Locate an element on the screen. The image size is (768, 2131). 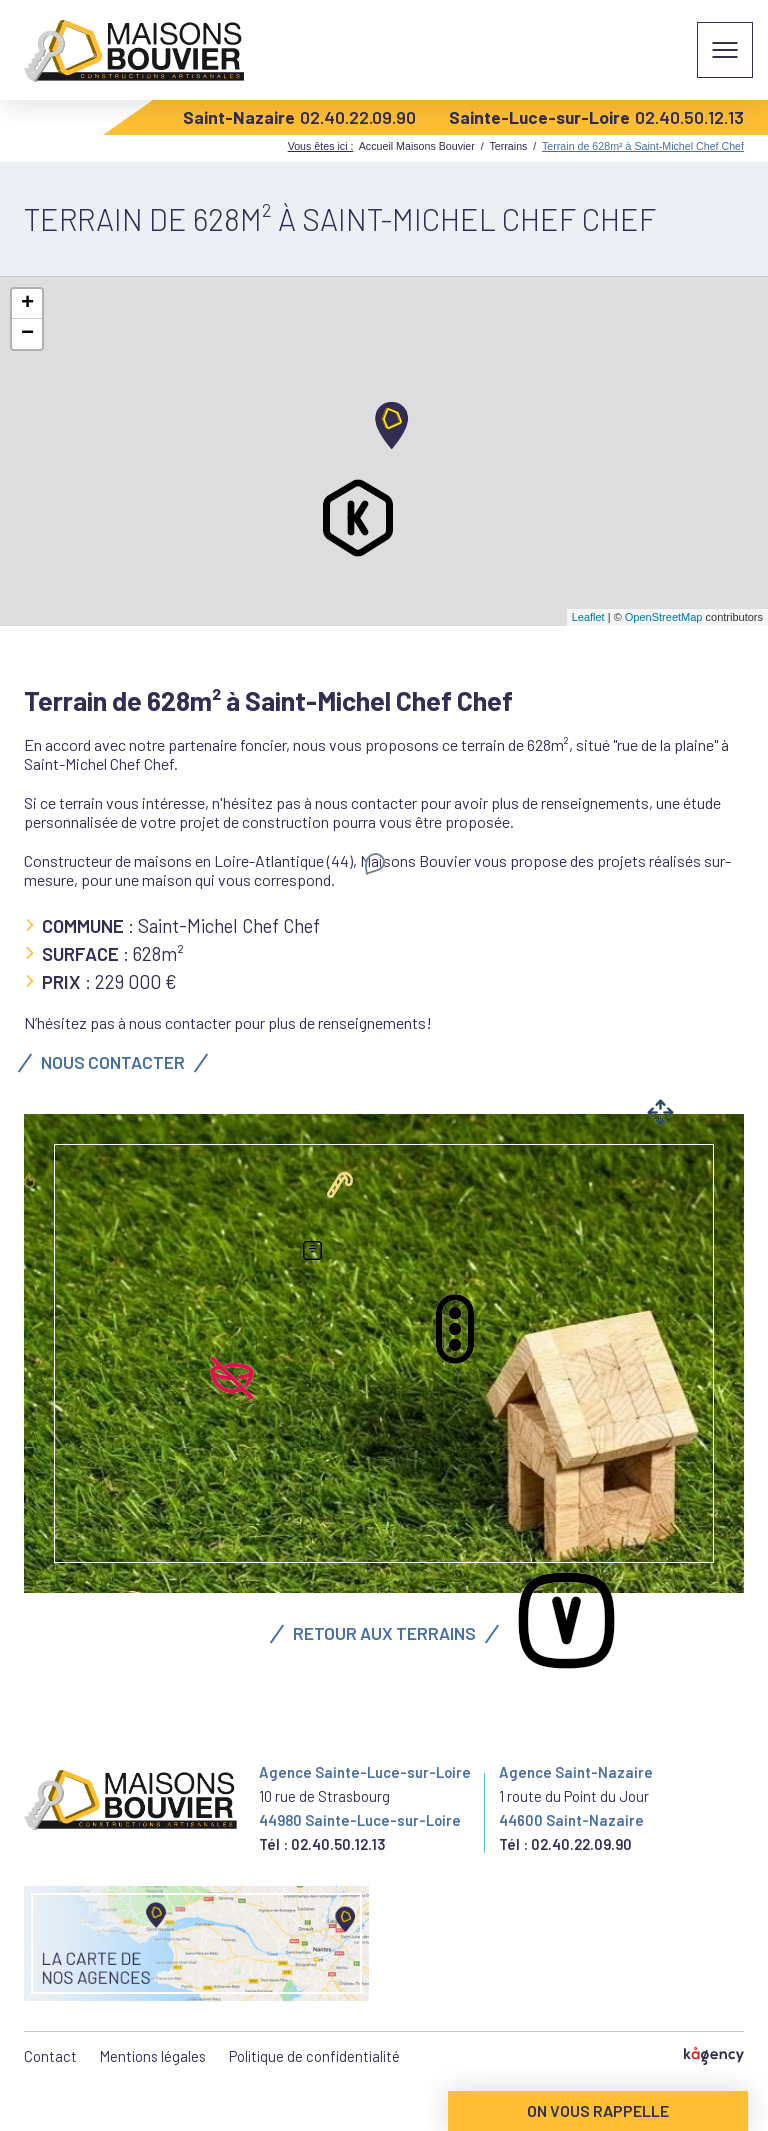
open the Storytel audiobook app is located at coordinates (375, 864).